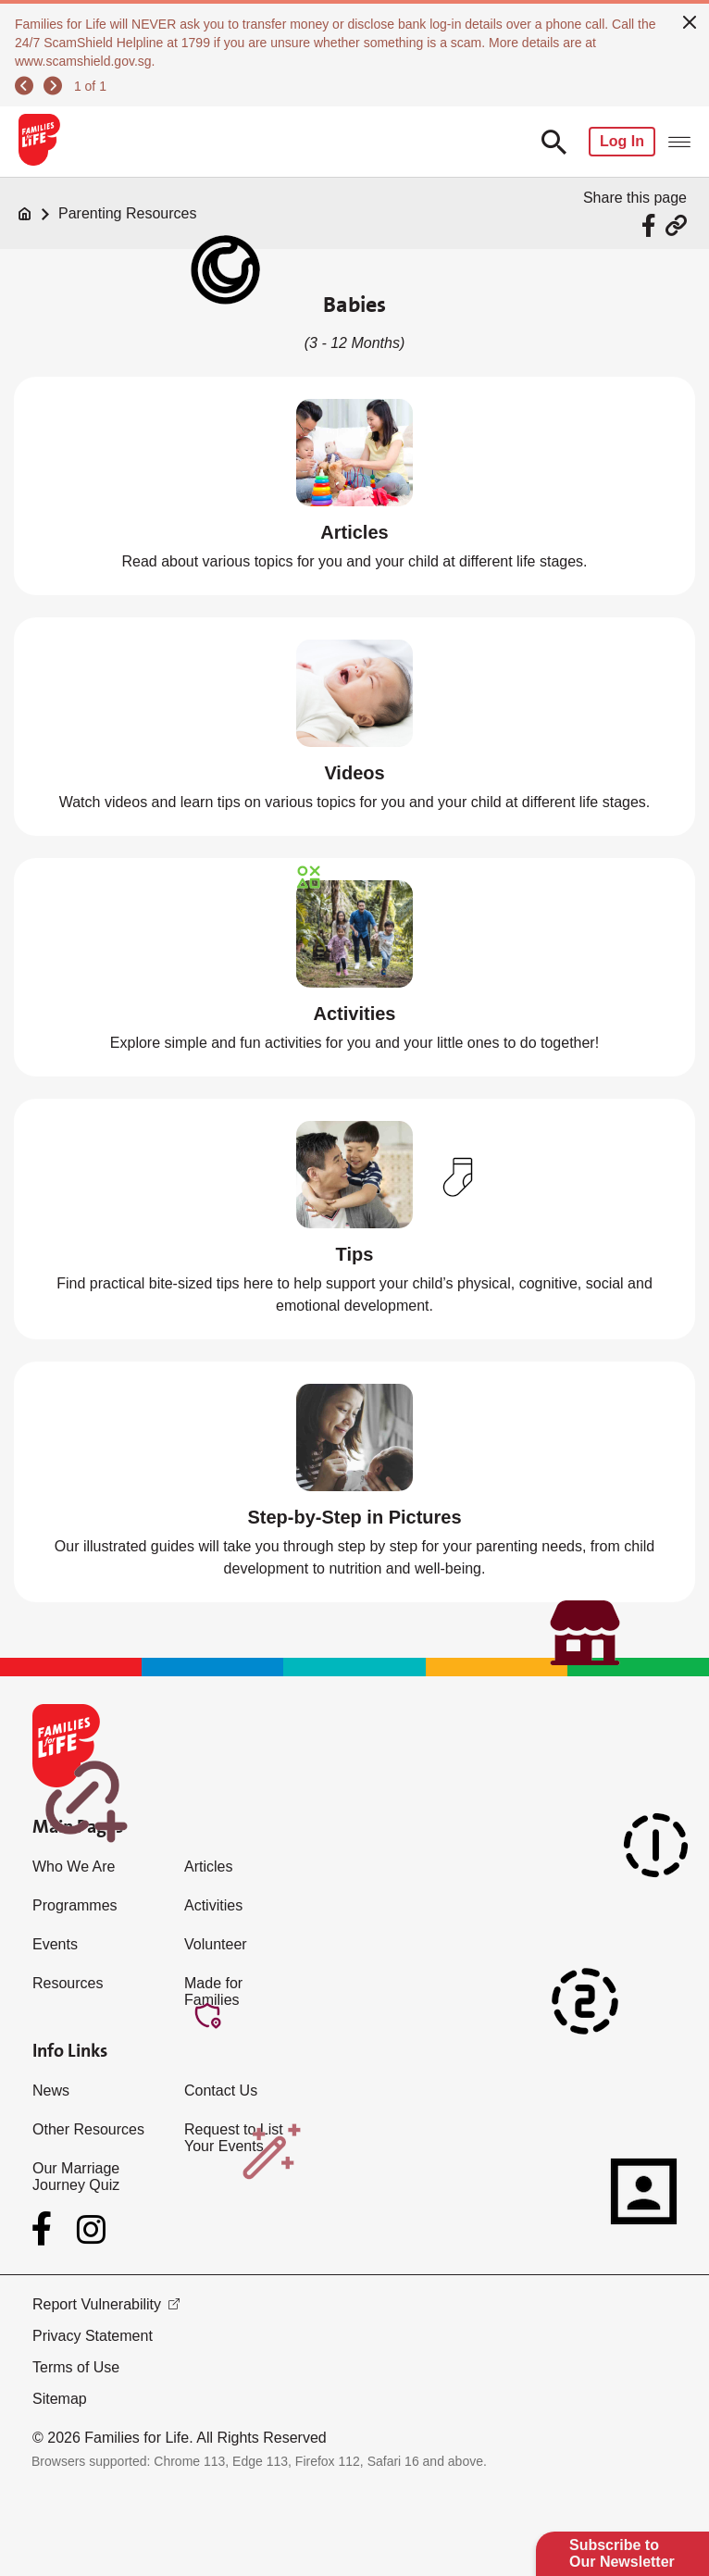 The width and height of the screenshot is (709, 2576). What do you see at coordinates (271, 2152) in the screenshot?
I see `apply automatic formatting or enhancements` at bounding box center [271, 2152].